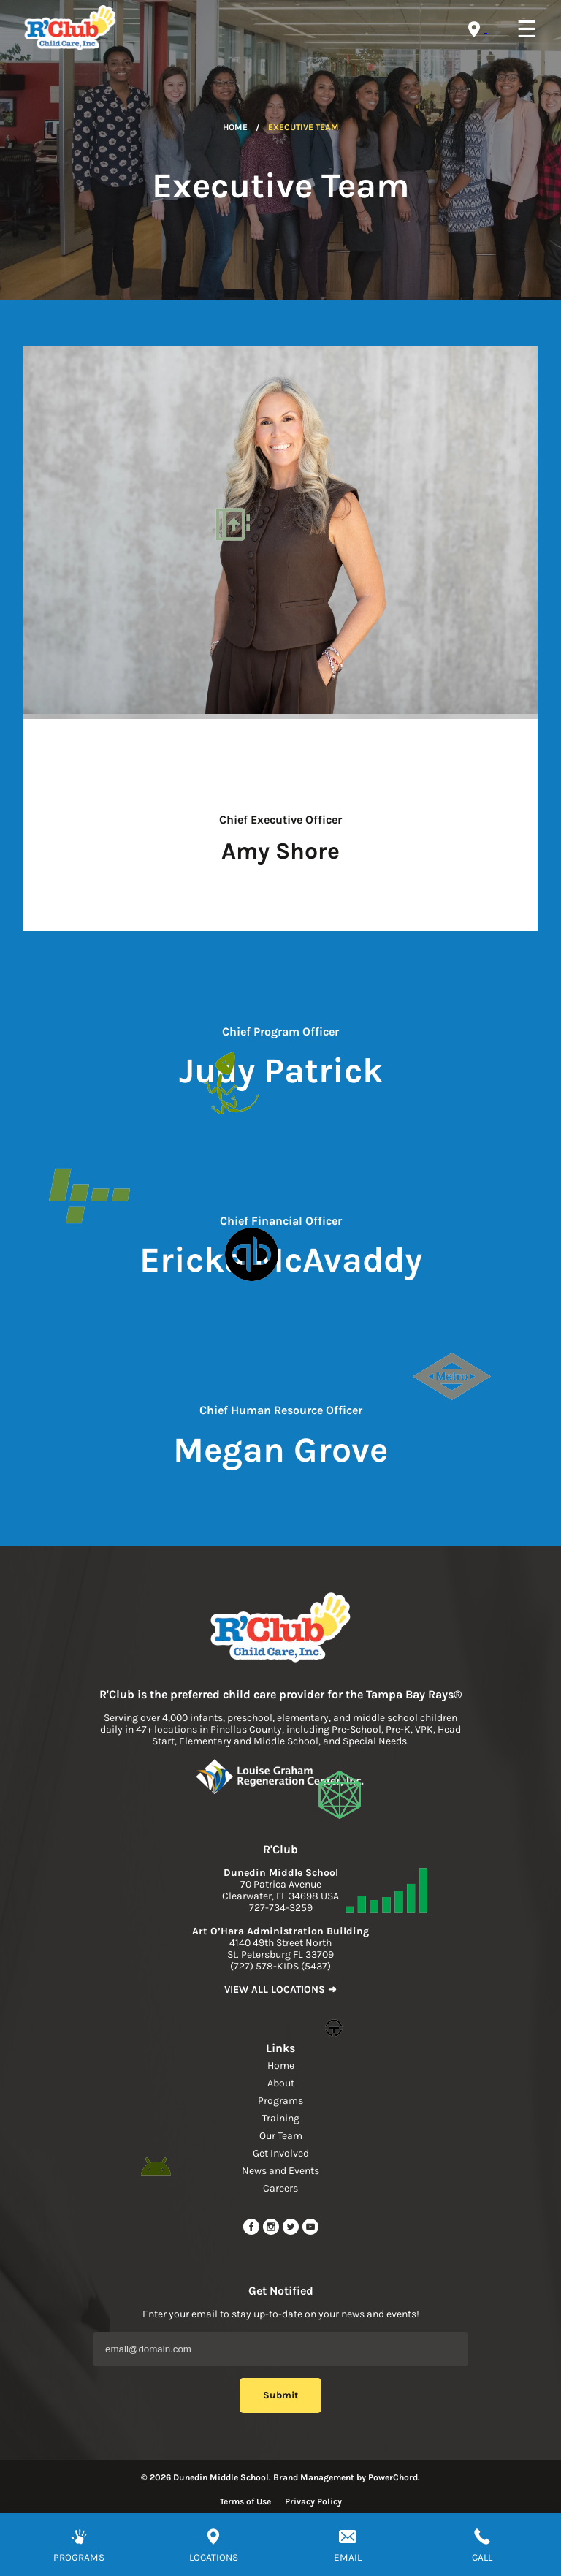 The image size is (561, 2576). I want to click on open QuickBooks accounting software, so click(251, 1254).